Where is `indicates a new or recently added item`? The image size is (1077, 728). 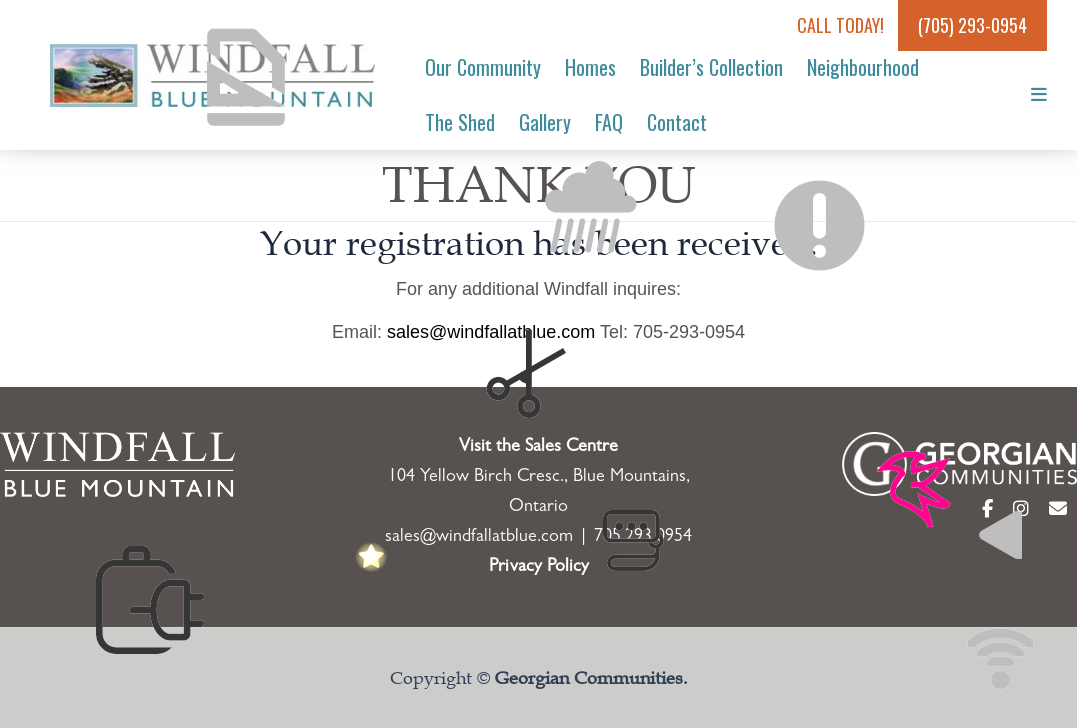
indicates a new or recently added item is located at coordinates (370, 557).